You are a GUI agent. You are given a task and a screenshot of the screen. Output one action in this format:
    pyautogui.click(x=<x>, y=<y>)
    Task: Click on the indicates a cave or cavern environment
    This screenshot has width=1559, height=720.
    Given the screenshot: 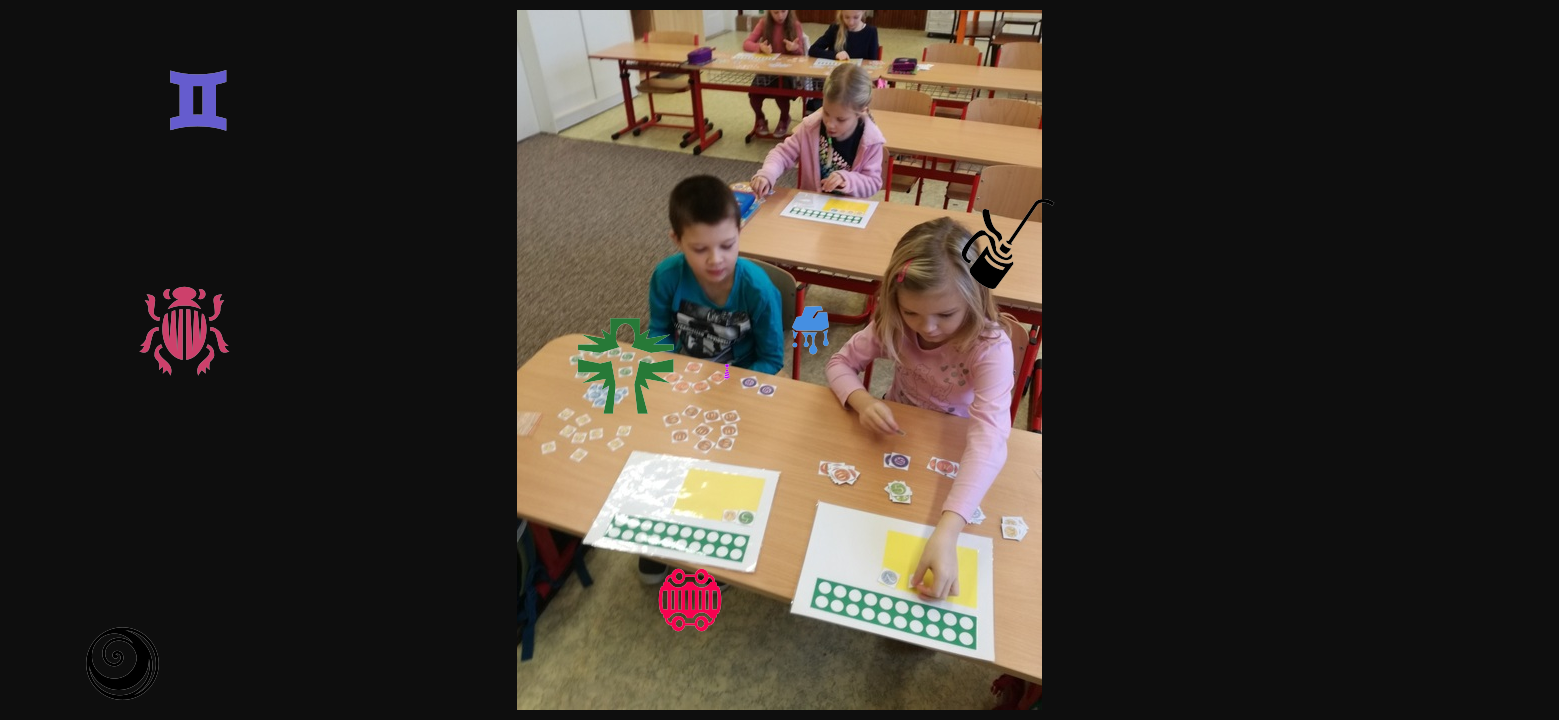 What is the action you would take?
    pyautogui.click(x=812, y=330)
    